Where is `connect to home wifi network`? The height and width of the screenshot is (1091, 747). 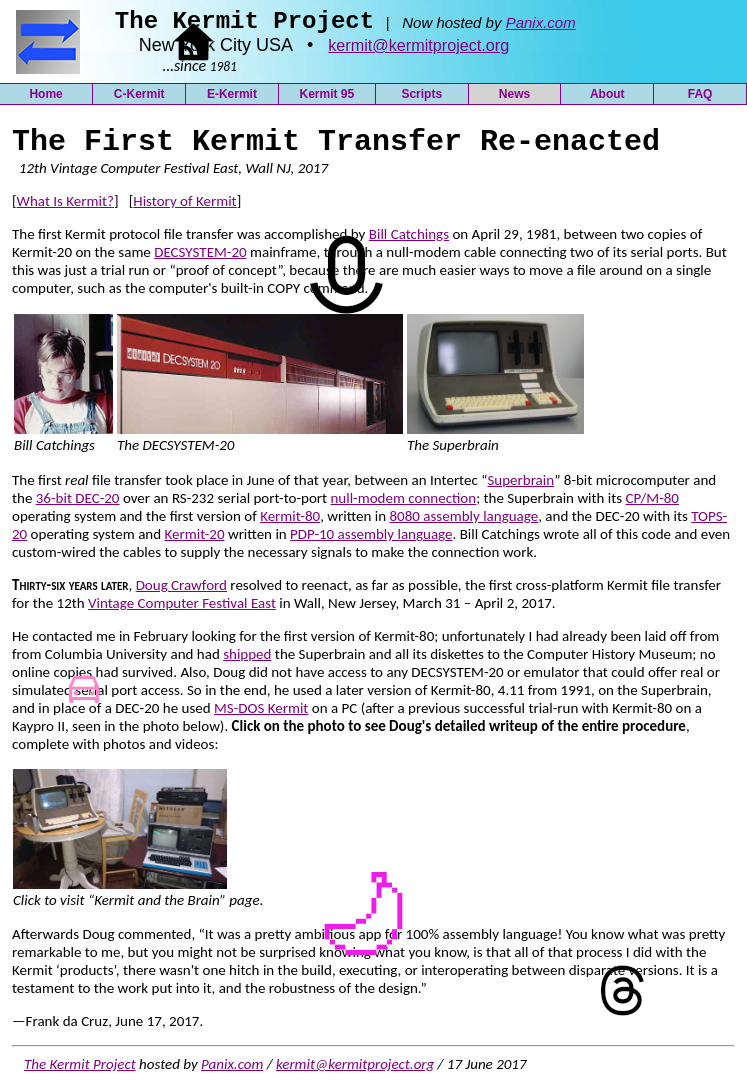 connect to home wifi network is located at coordinates (193, 43).